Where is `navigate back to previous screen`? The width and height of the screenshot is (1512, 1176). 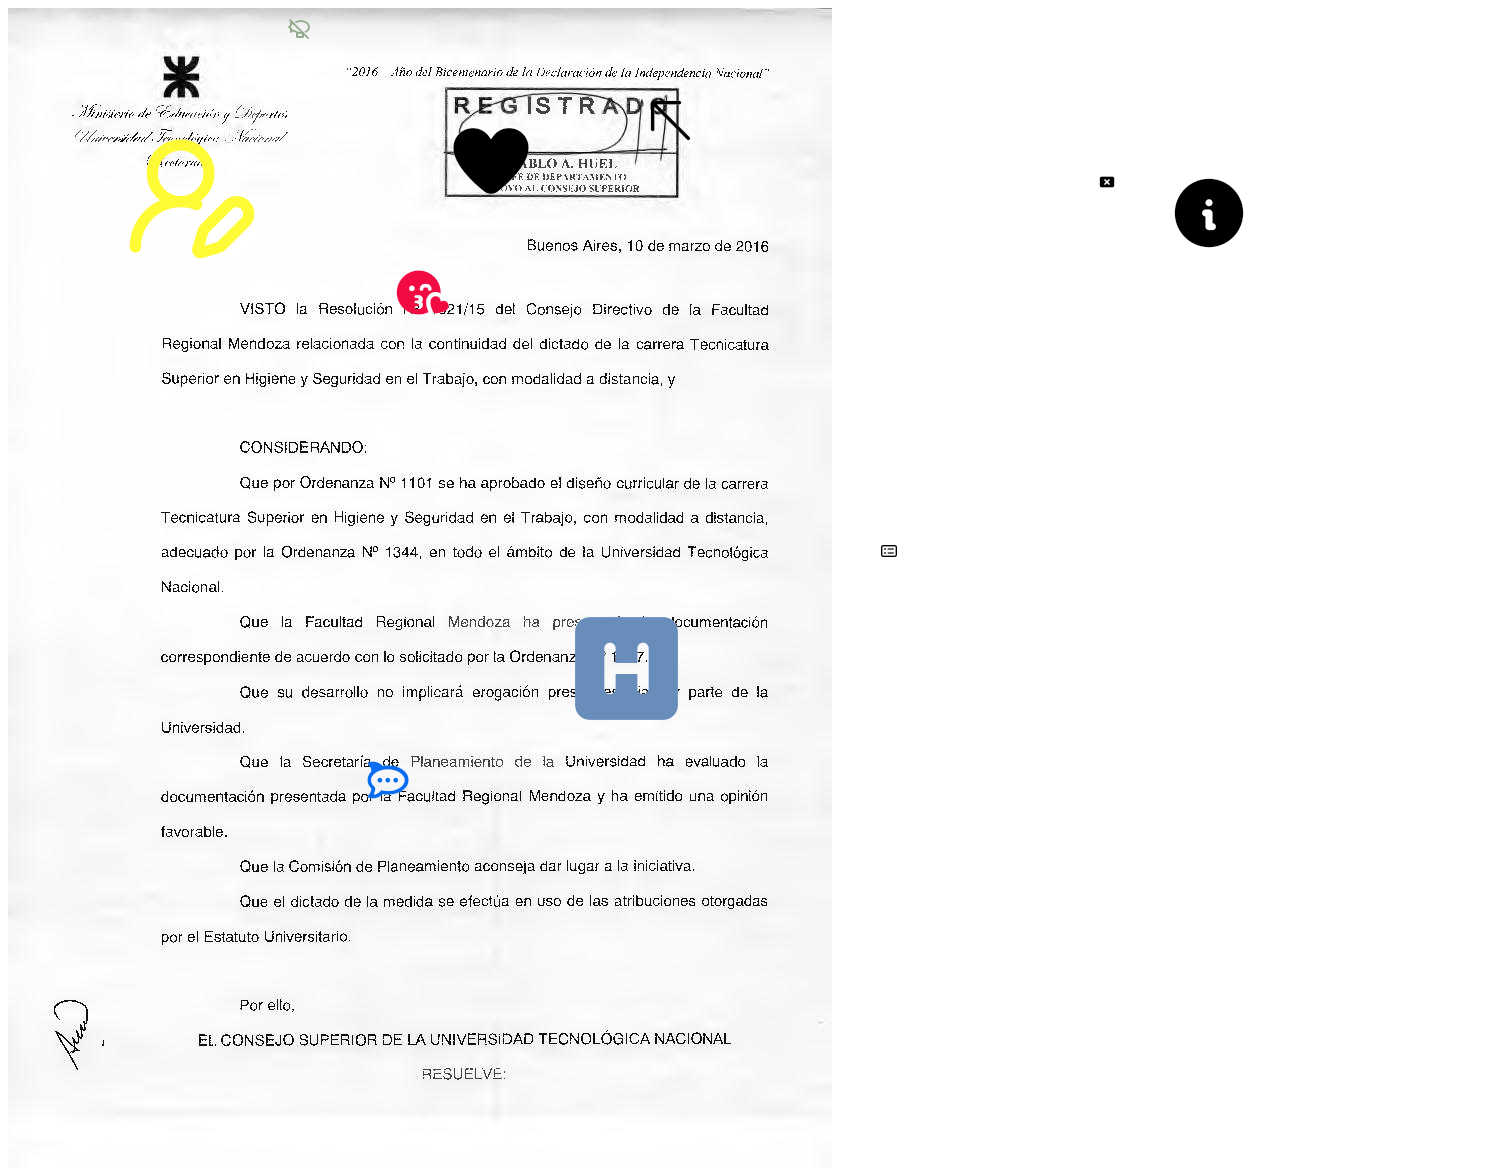
navigate back to previous screen is located at coordinates (670, 120).